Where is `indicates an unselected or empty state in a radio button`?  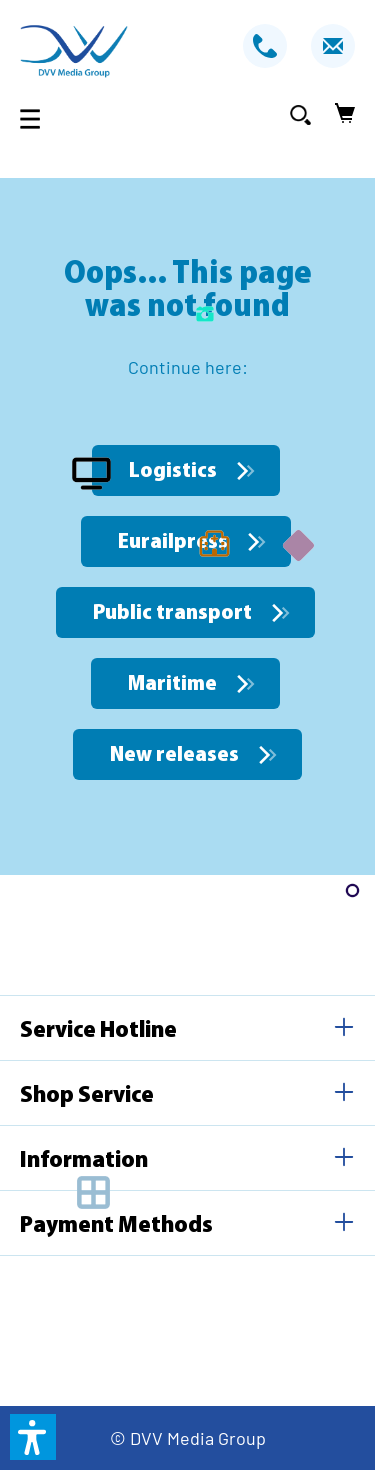 indicates an unselected or empty state in a radio button is located at coordinates (352, 890).